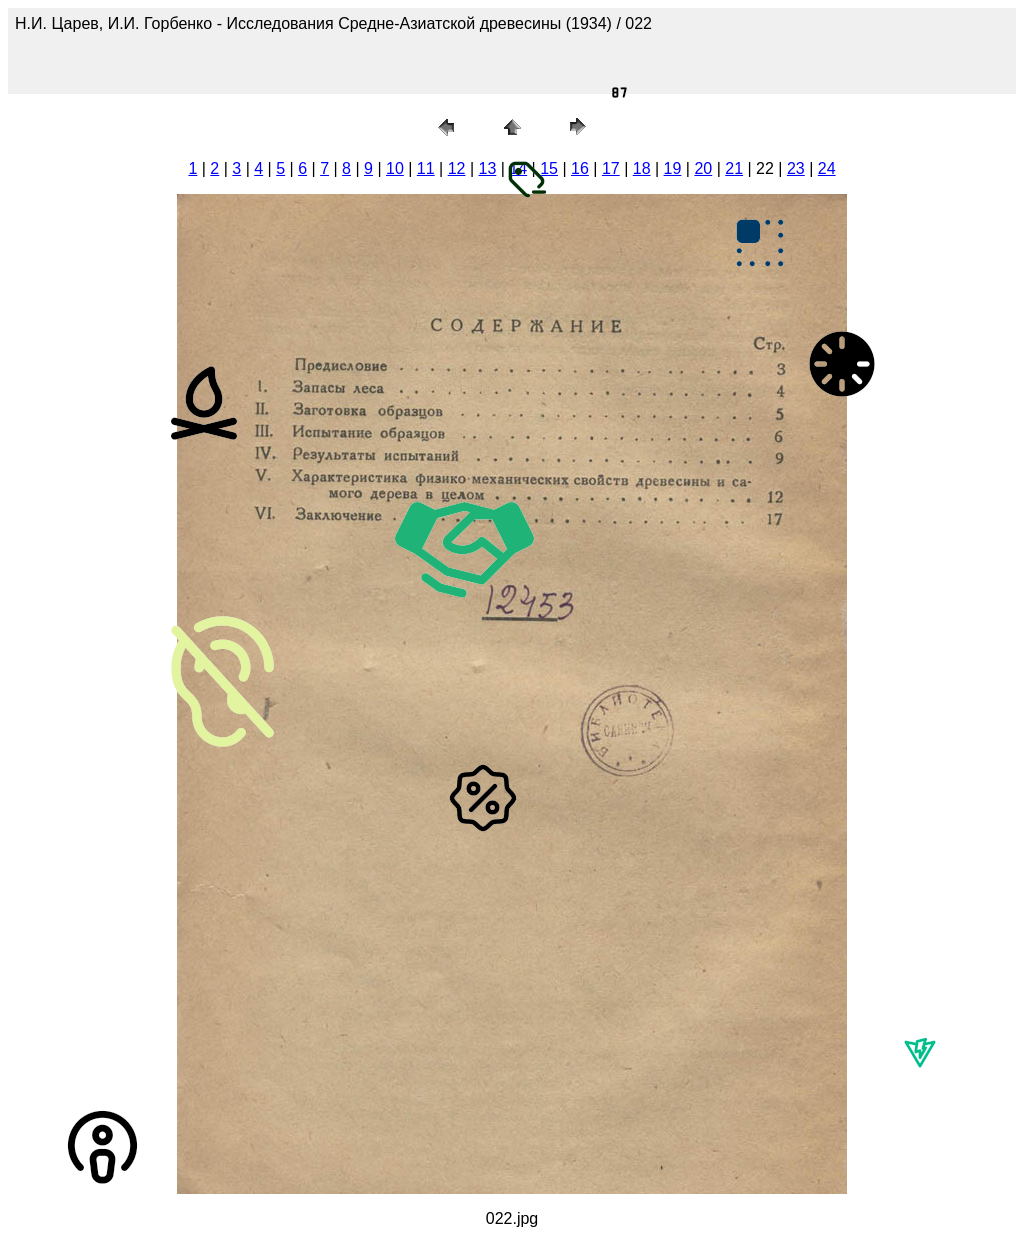 This screenshot has height=1244, width=1024. Describe the element at coordinates (483, 798) in the screenshot. I see `view available discounts or promotions` at that location.